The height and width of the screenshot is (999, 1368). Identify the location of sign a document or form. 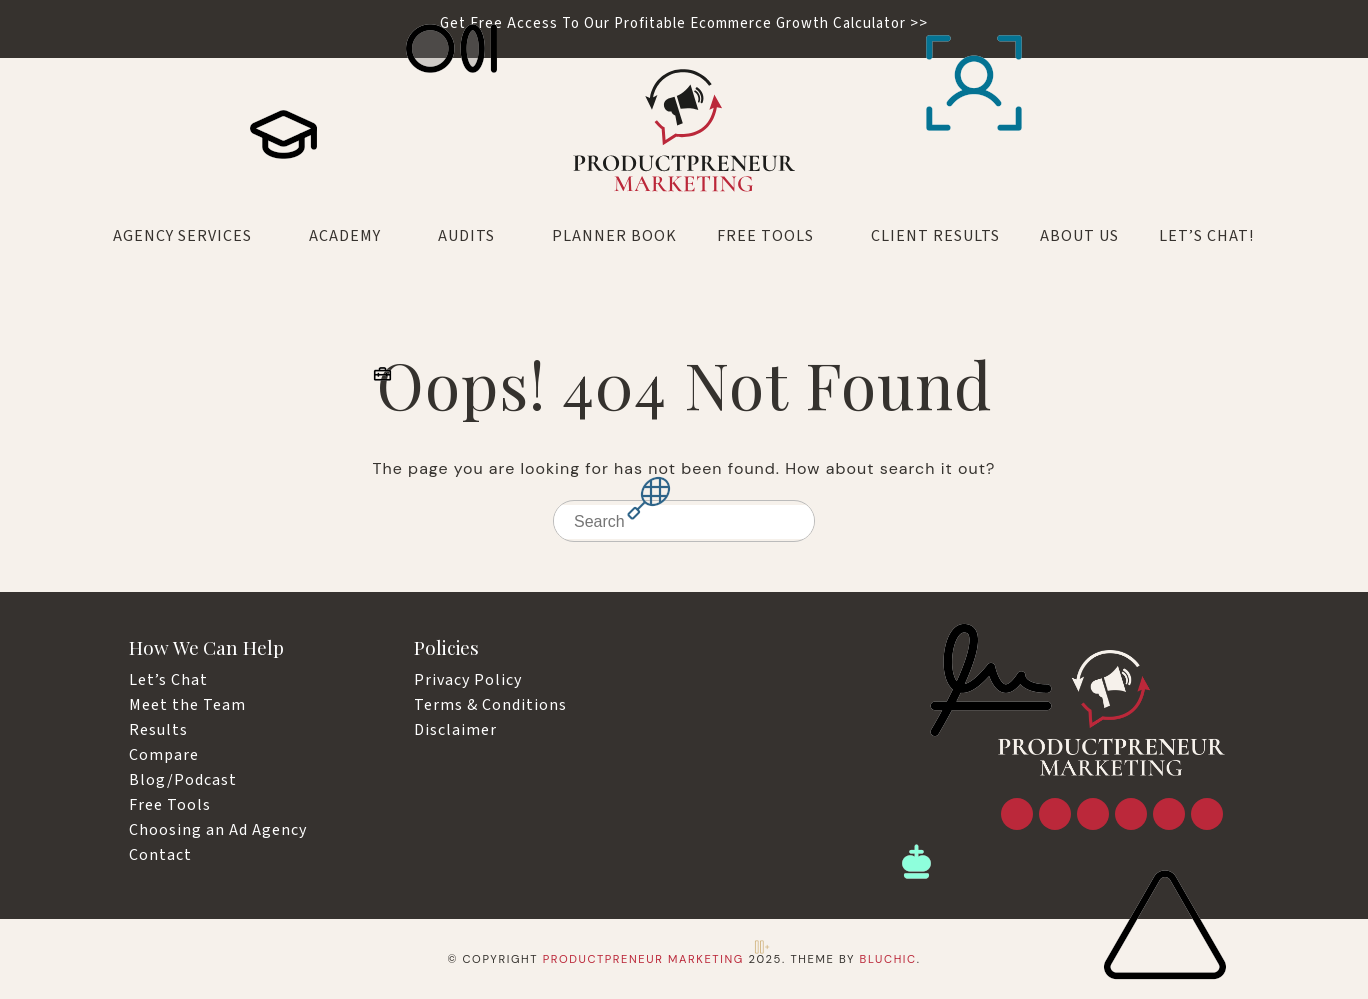
(991, 680).